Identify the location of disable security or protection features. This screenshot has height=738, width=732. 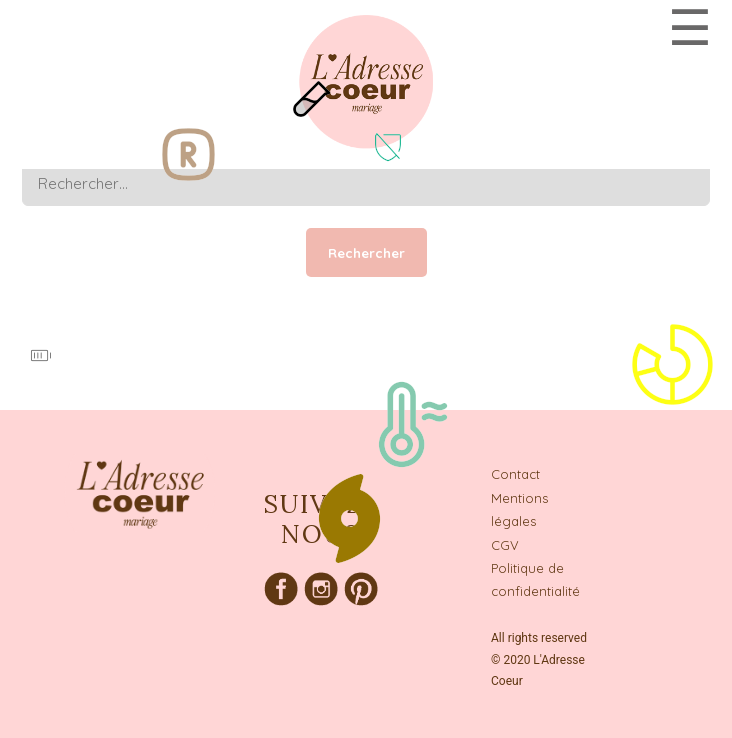
(388, 146).